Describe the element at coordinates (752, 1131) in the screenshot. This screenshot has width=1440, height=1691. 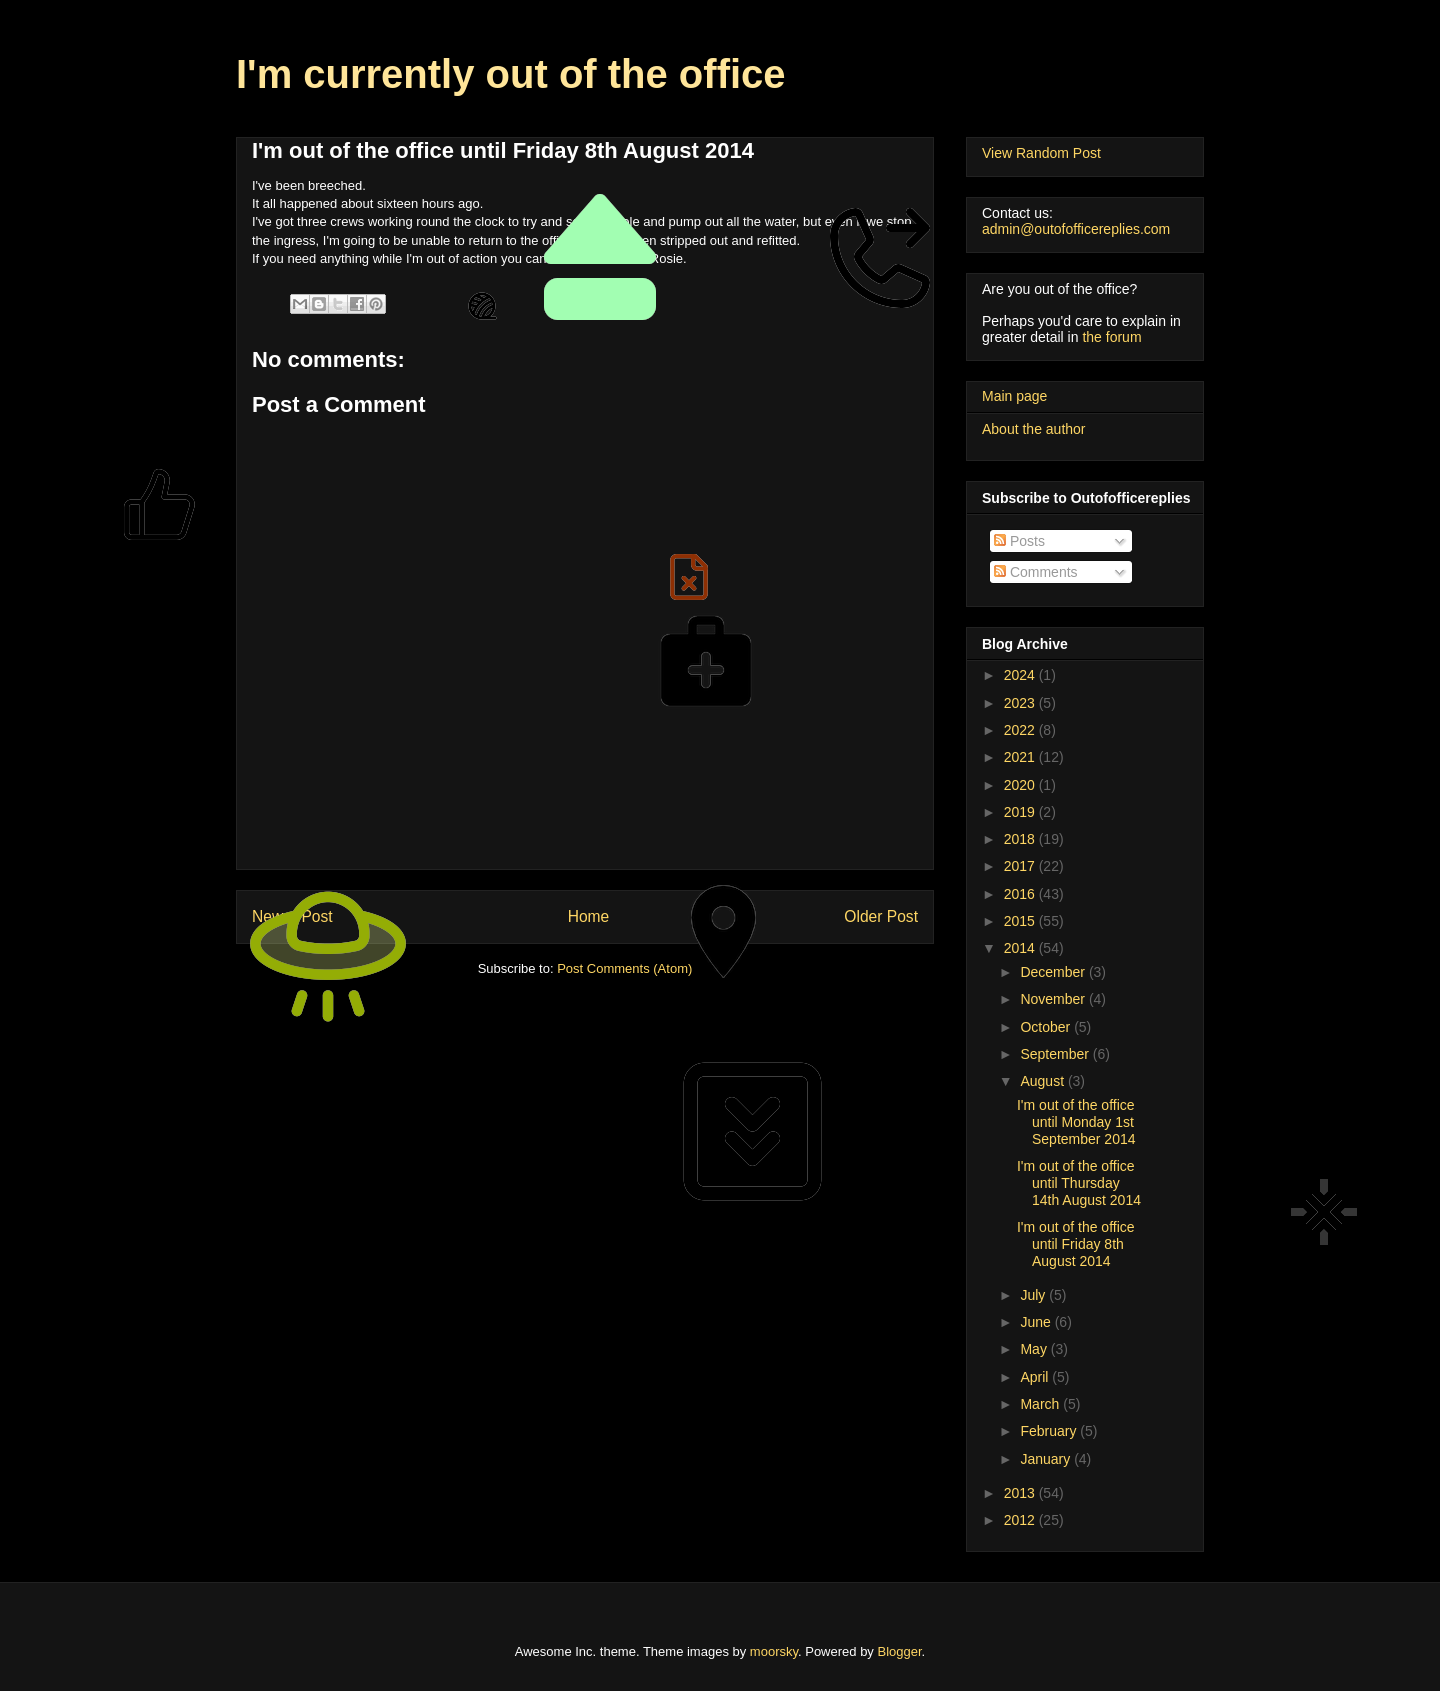
I see `collapse or minimize content section` at that location.